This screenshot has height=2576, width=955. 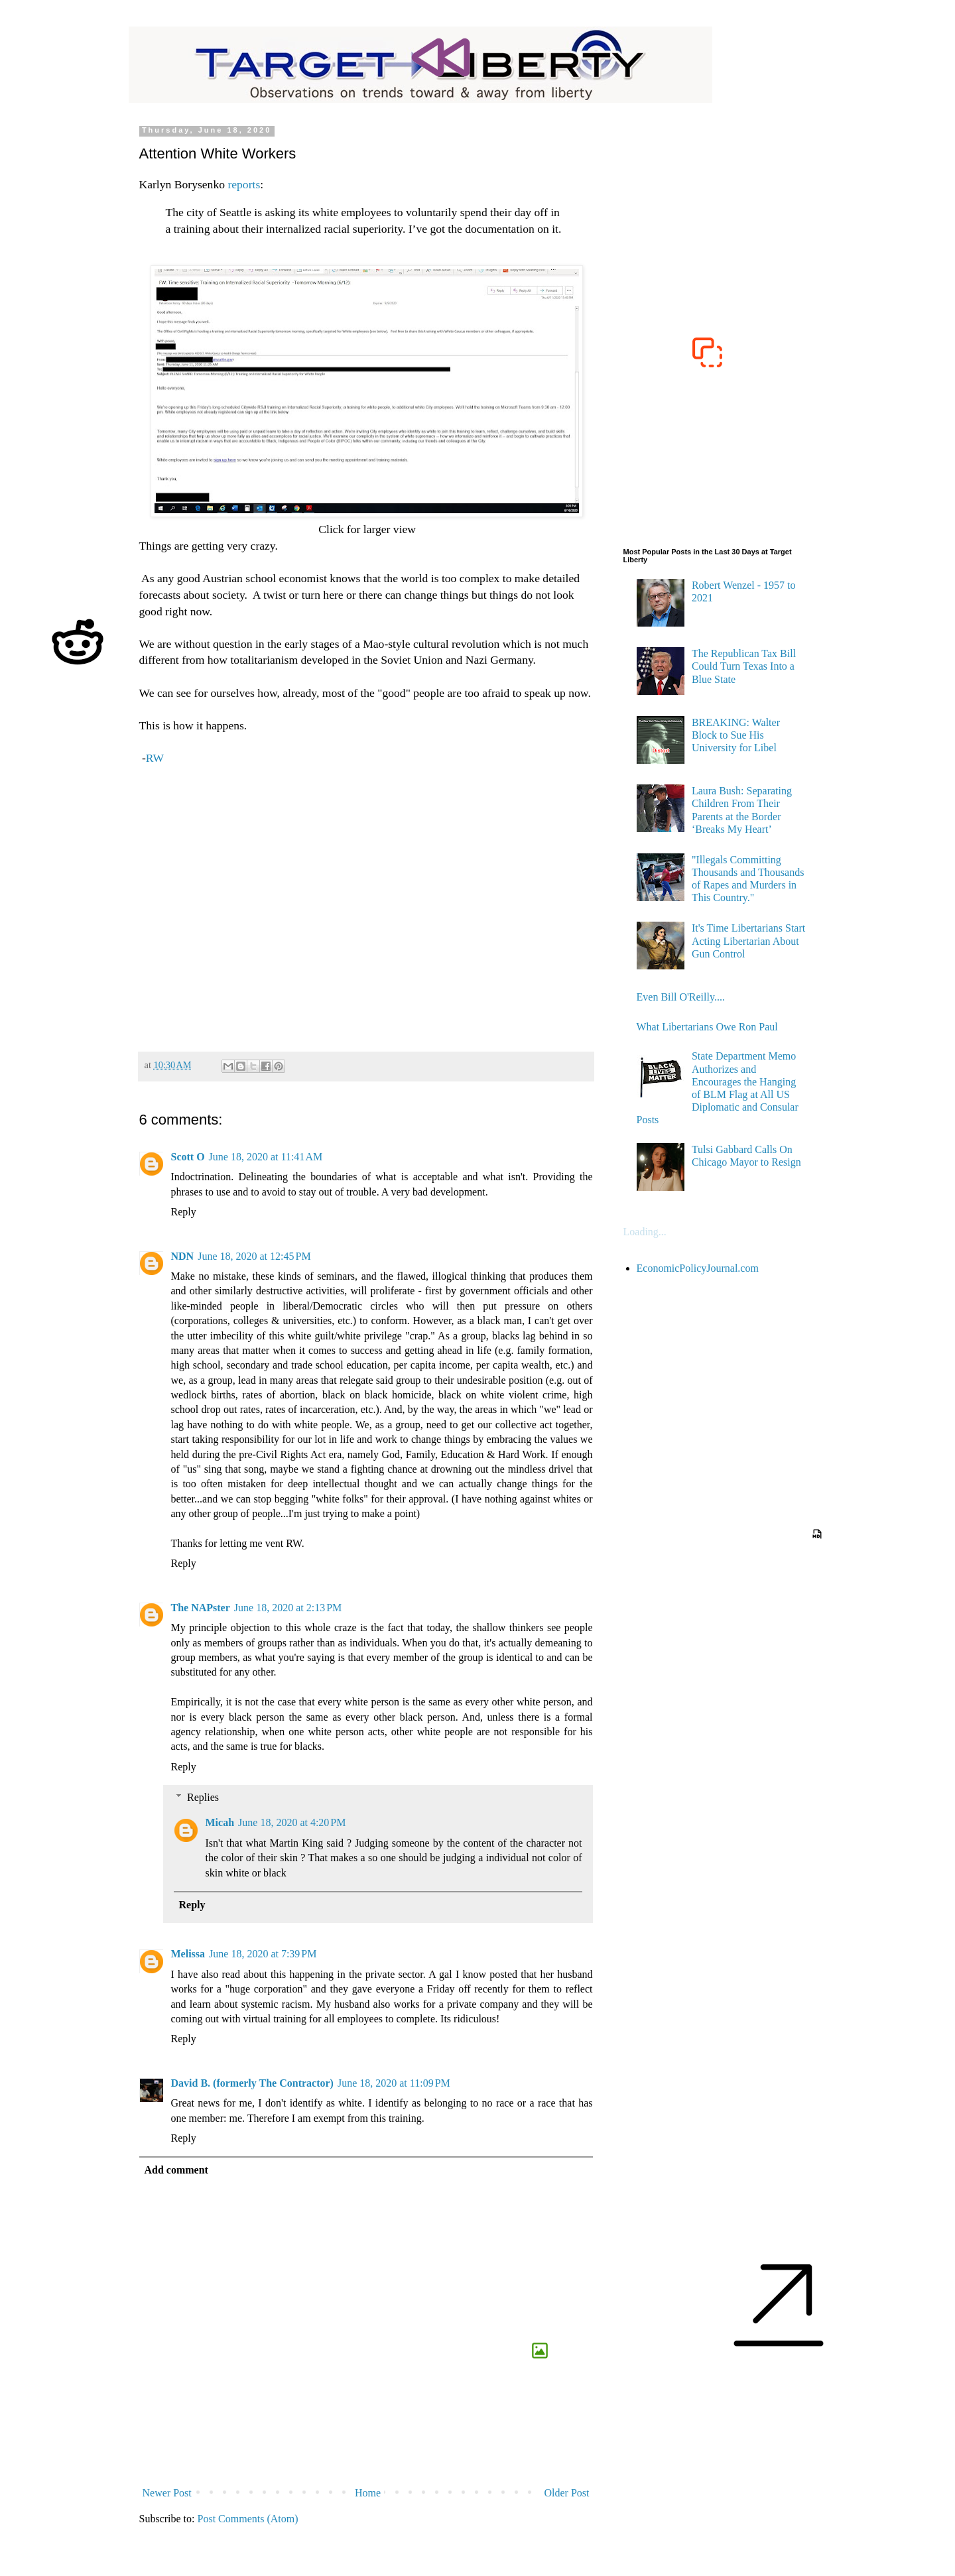 What do you see at coordinates (707, 352) in the screenshot?
I see `subtract or remove a selected shape` at bounding box center [707, 352].